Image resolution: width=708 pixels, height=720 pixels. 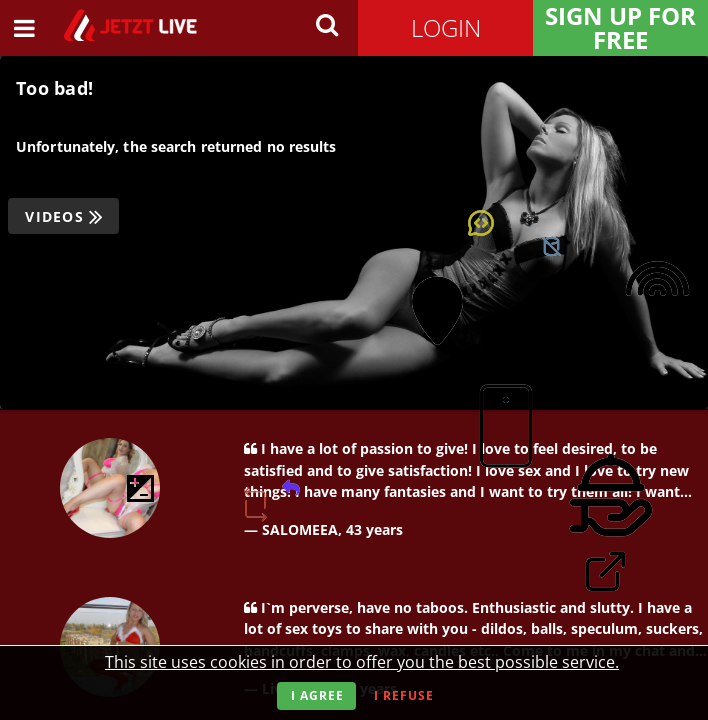 What do you see at coordinates (481, 223) in the screenshot?
I see `access code snippets in chat` at bounding box center [481, 223].